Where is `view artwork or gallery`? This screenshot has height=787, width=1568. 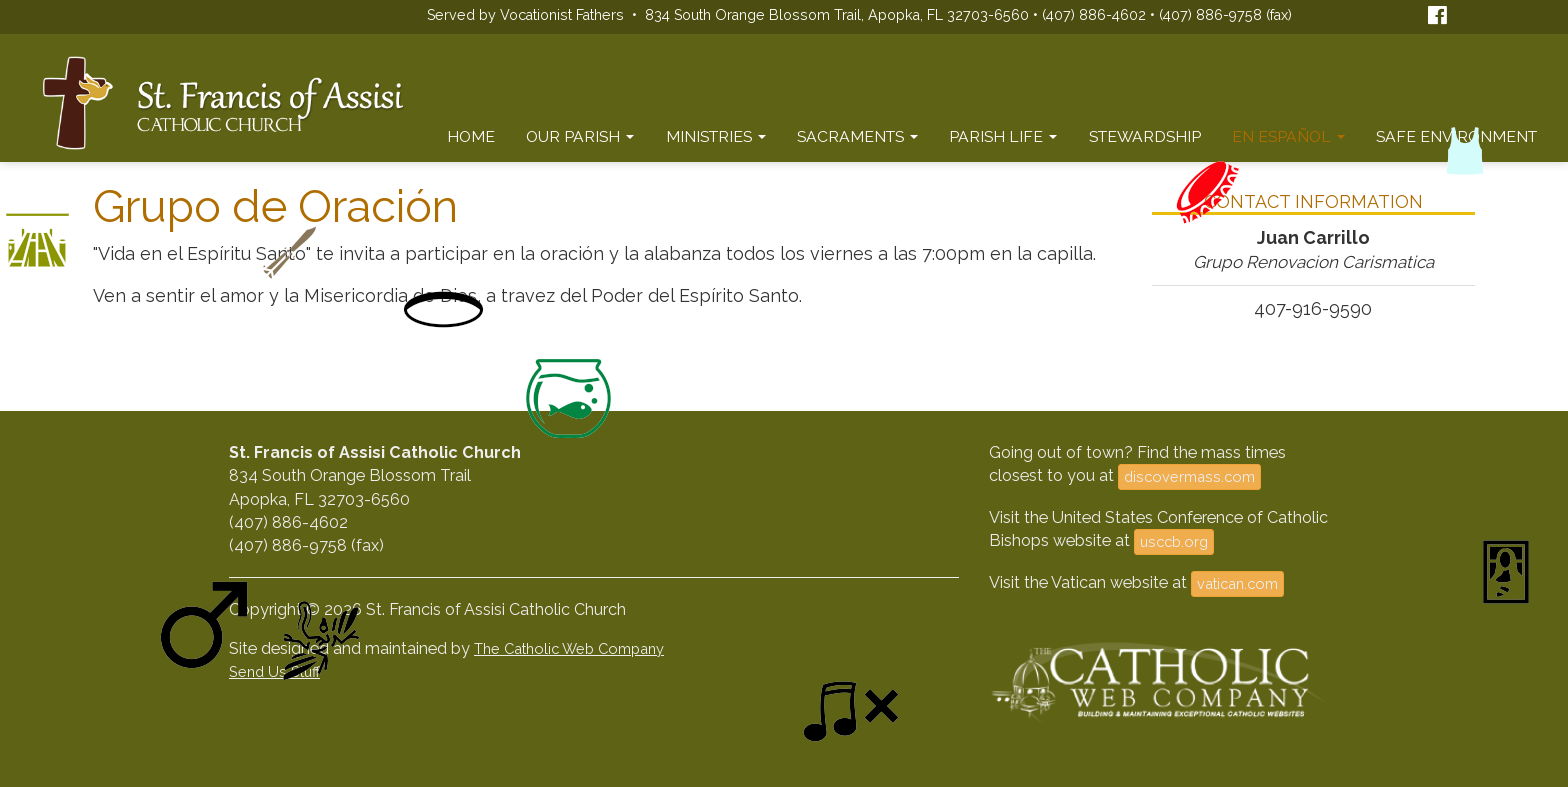 view artwork or gallery is located at coordinates (1506, 572).